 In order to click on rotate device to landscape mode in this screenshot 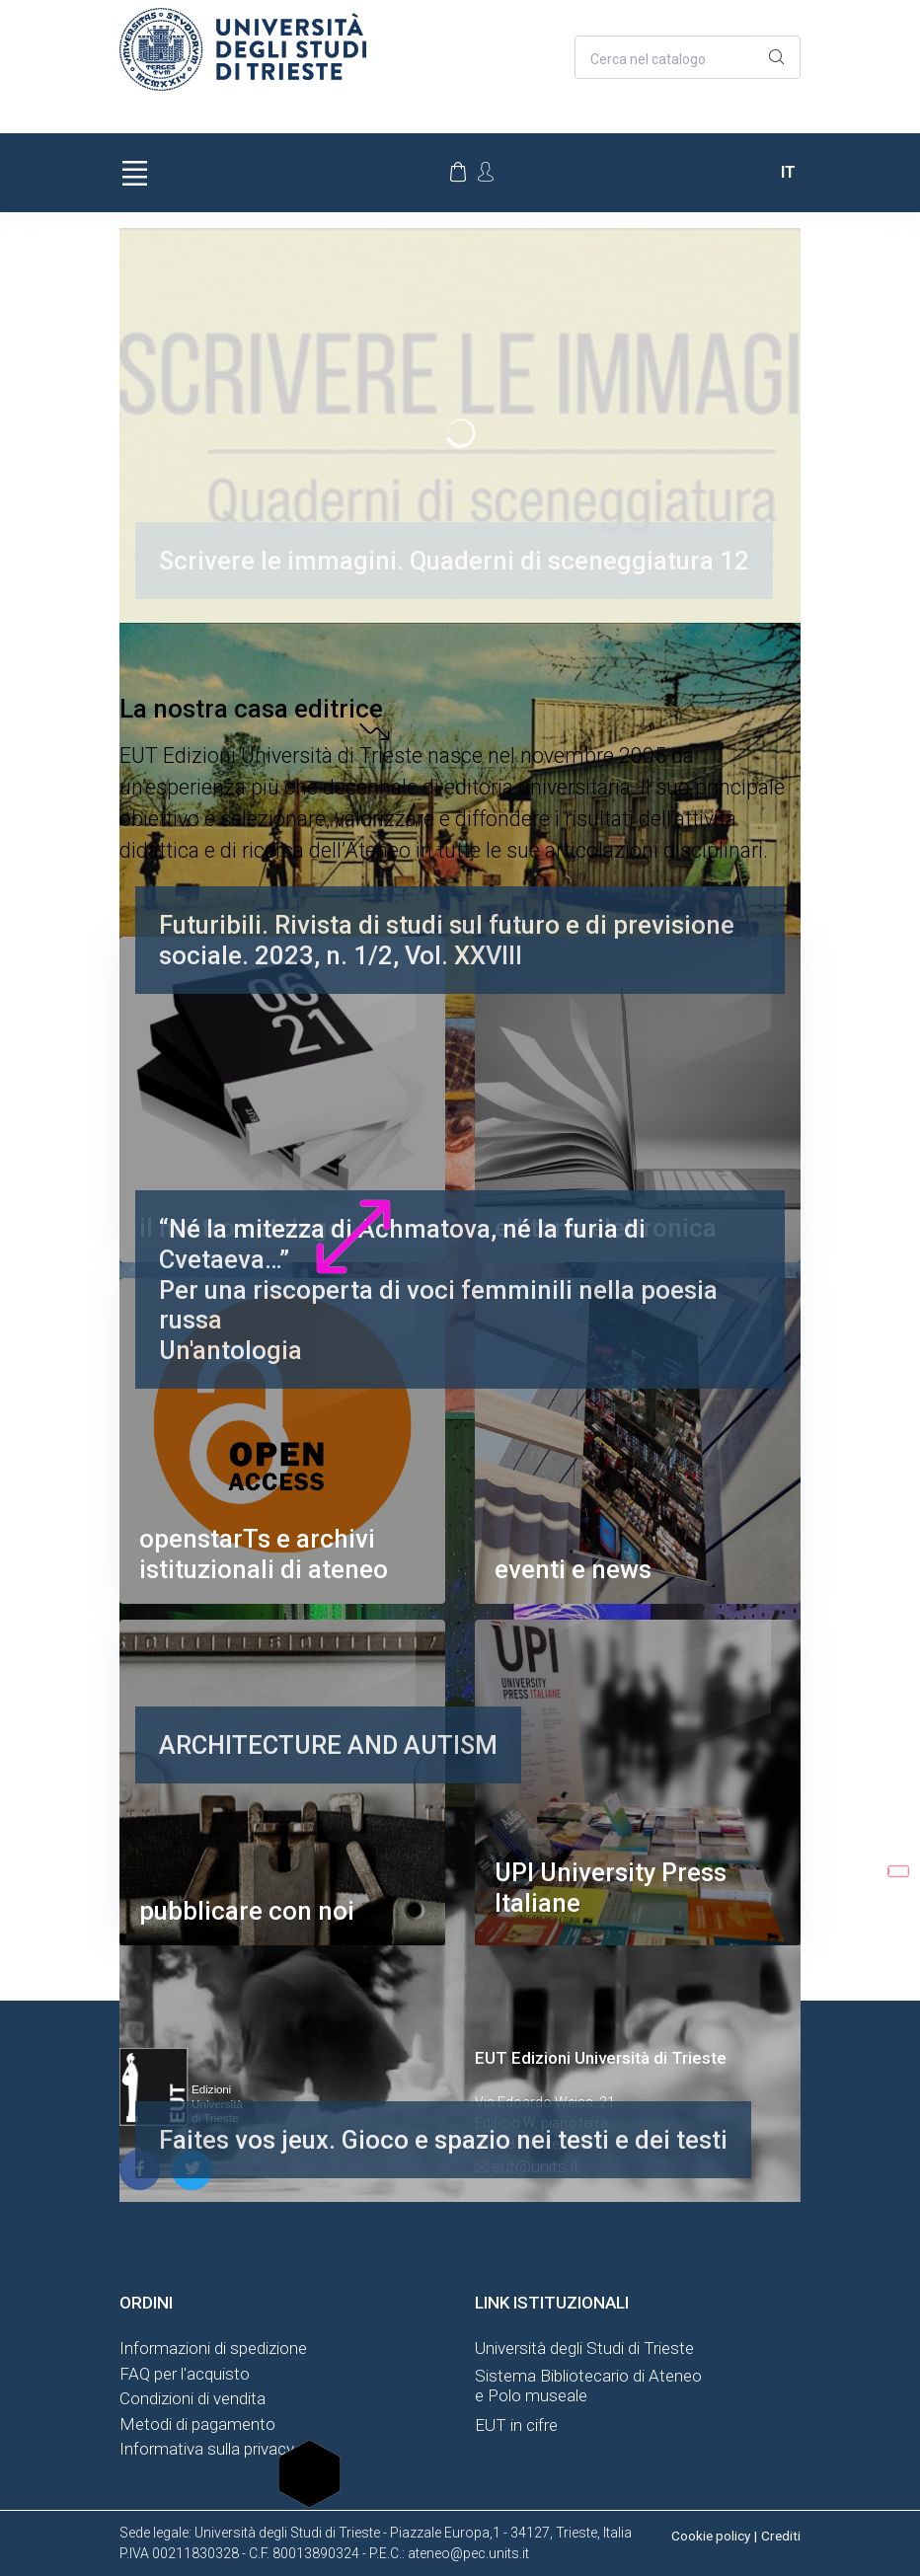, I will do `click(898, 1871)`.